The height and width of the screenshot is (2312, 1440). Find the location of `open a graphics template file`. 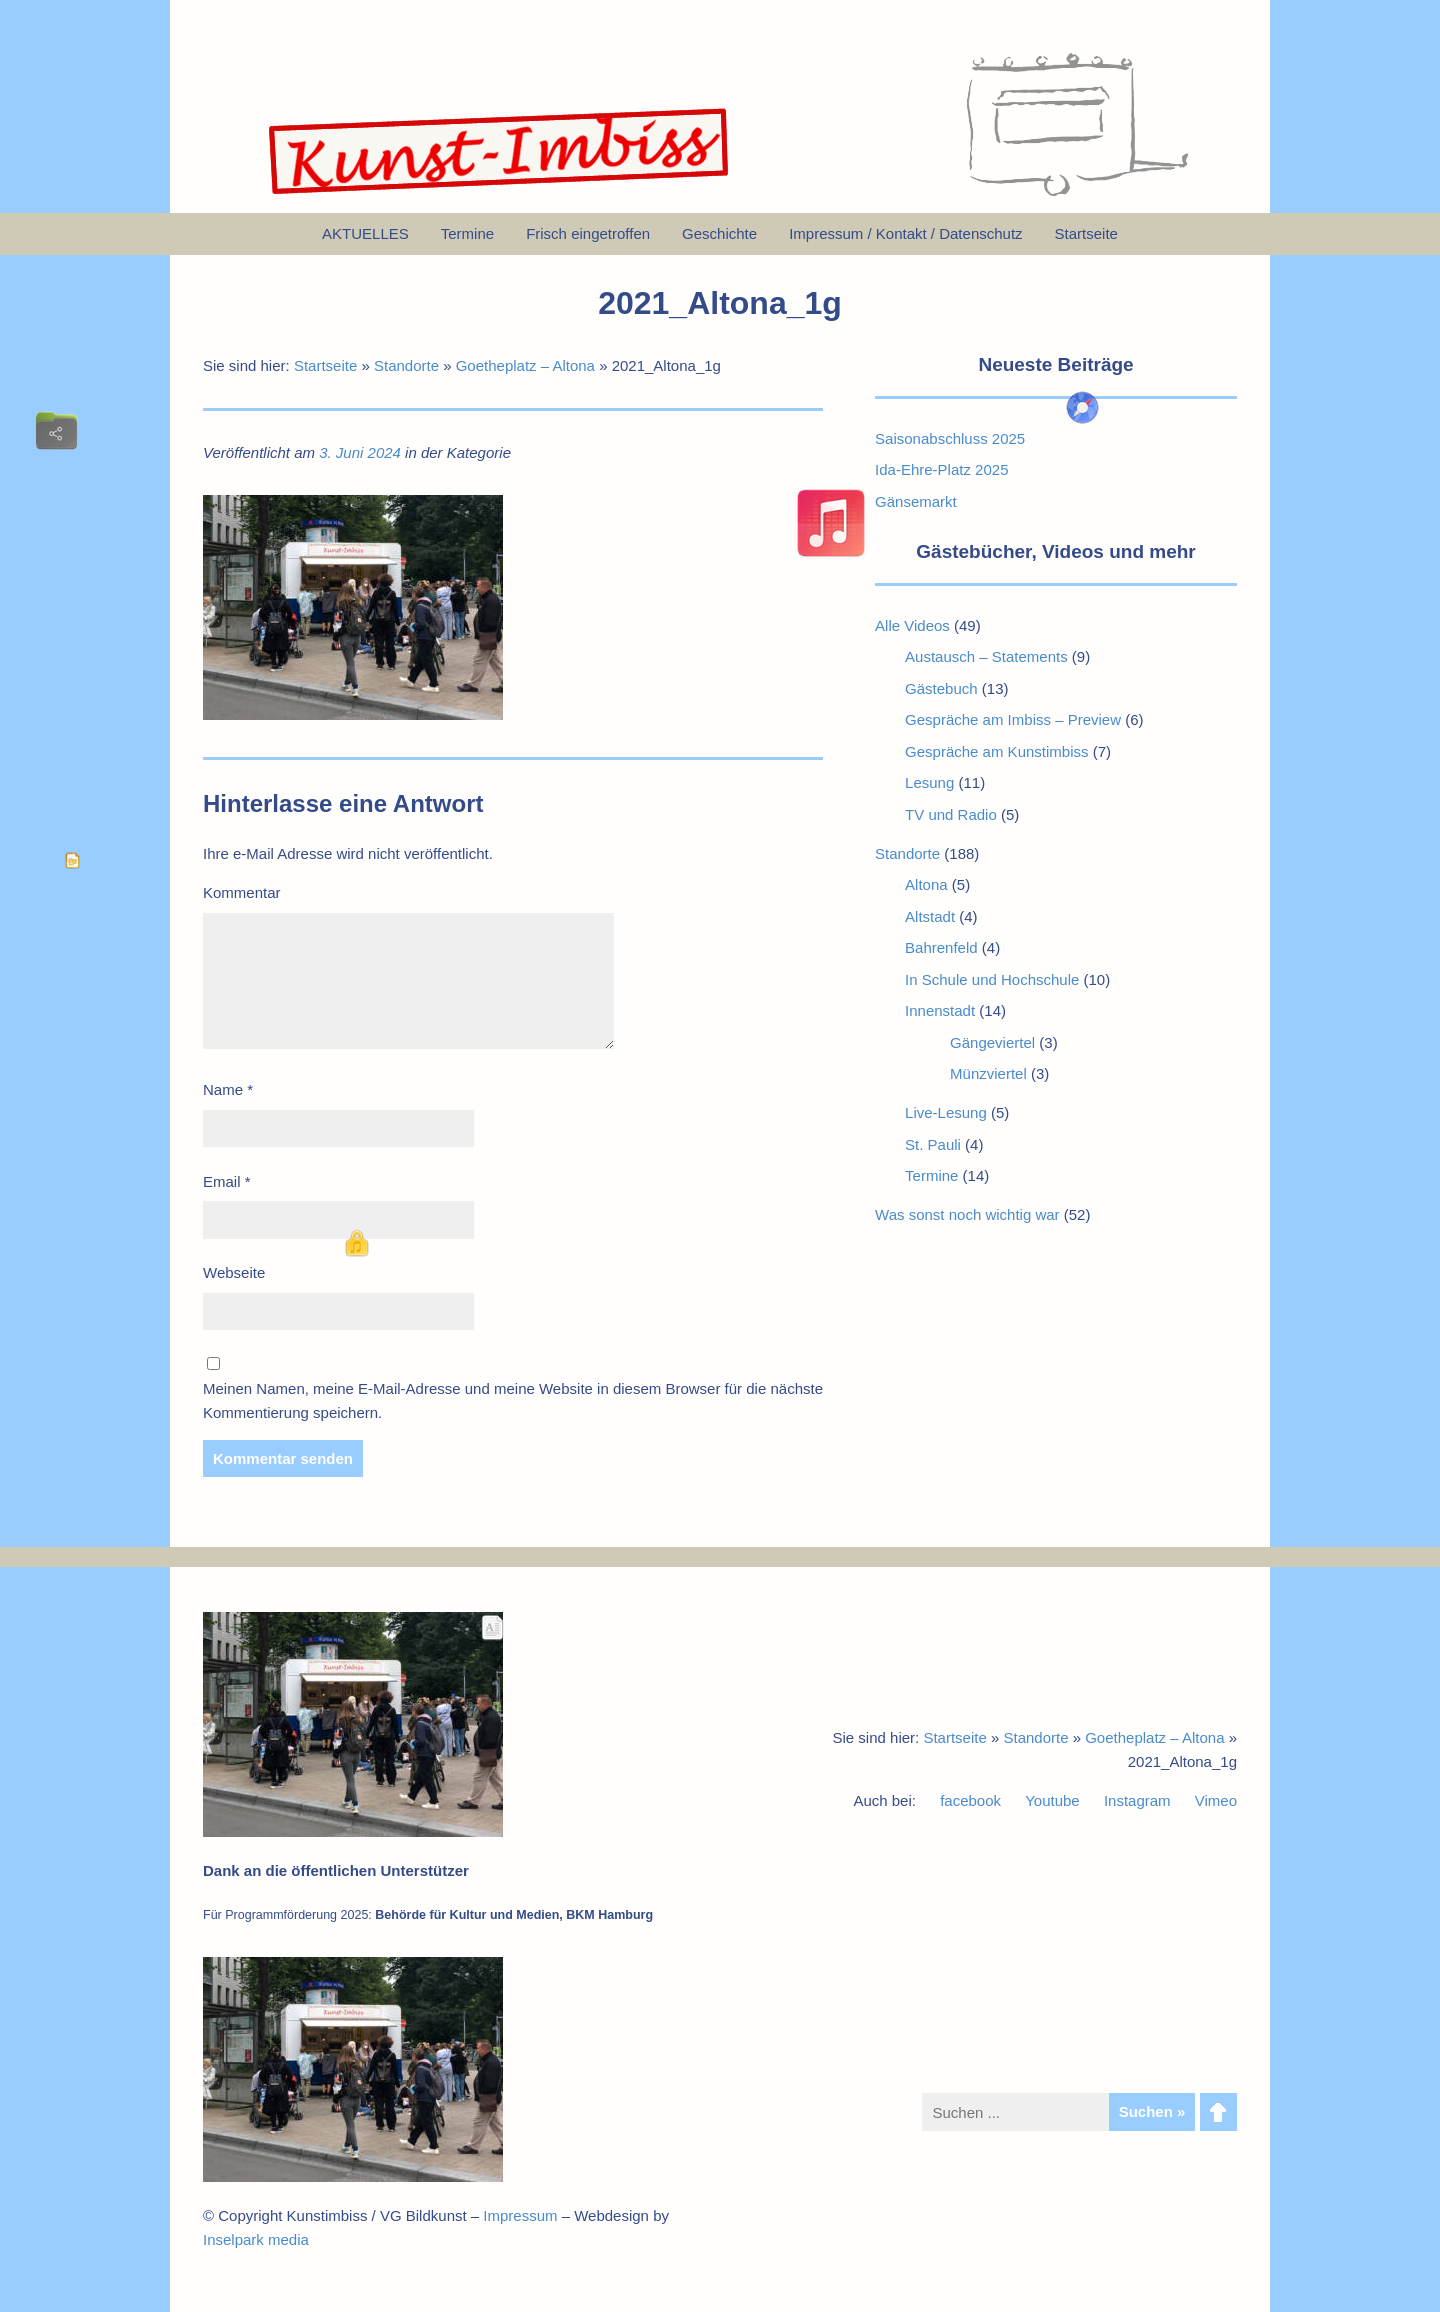

open a graphics template file is located at coordinates (72, 860).